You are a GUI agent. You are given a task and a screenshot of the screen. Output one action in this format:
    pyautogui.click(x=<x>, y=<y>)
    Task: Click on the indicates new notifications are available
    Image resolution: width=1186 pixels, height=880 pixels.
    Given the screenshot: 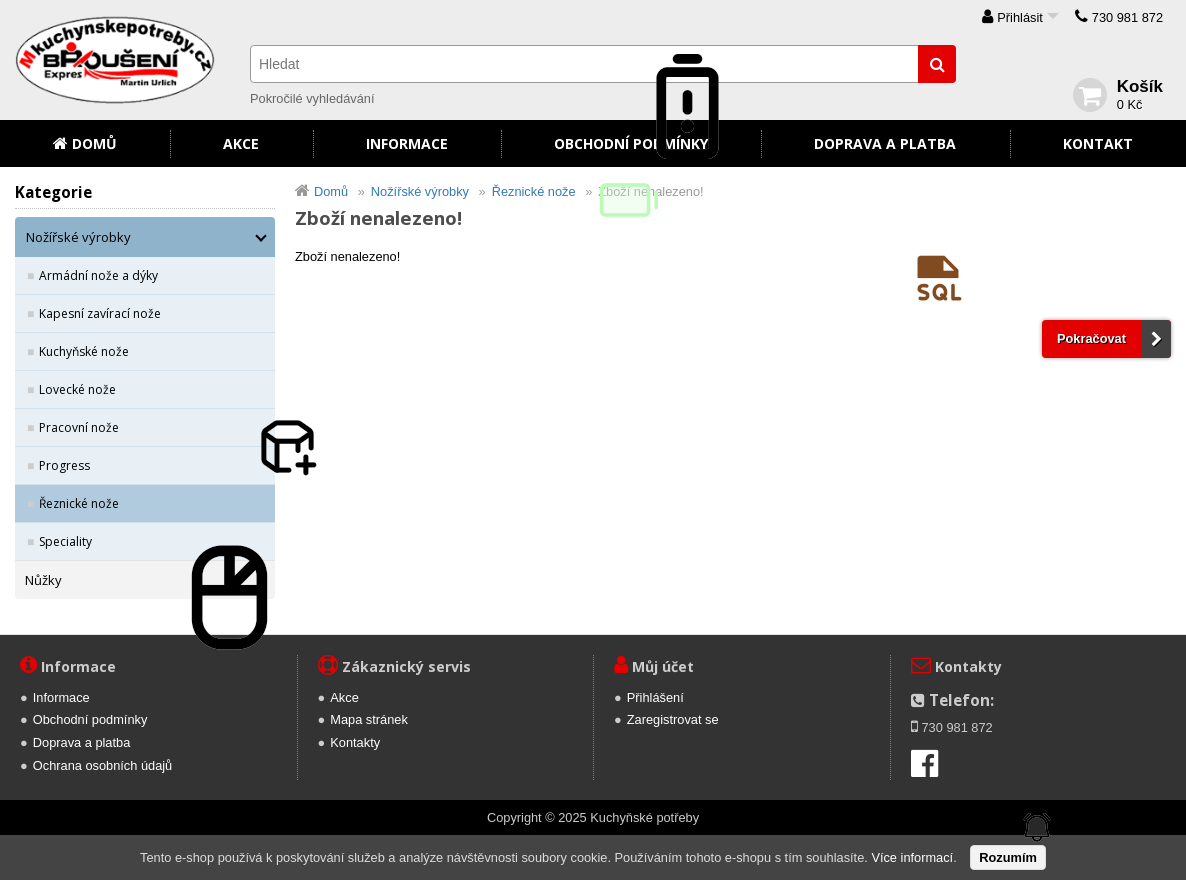 What is the action you would take?
    pyautogui.click(x=1037, y=828)
    